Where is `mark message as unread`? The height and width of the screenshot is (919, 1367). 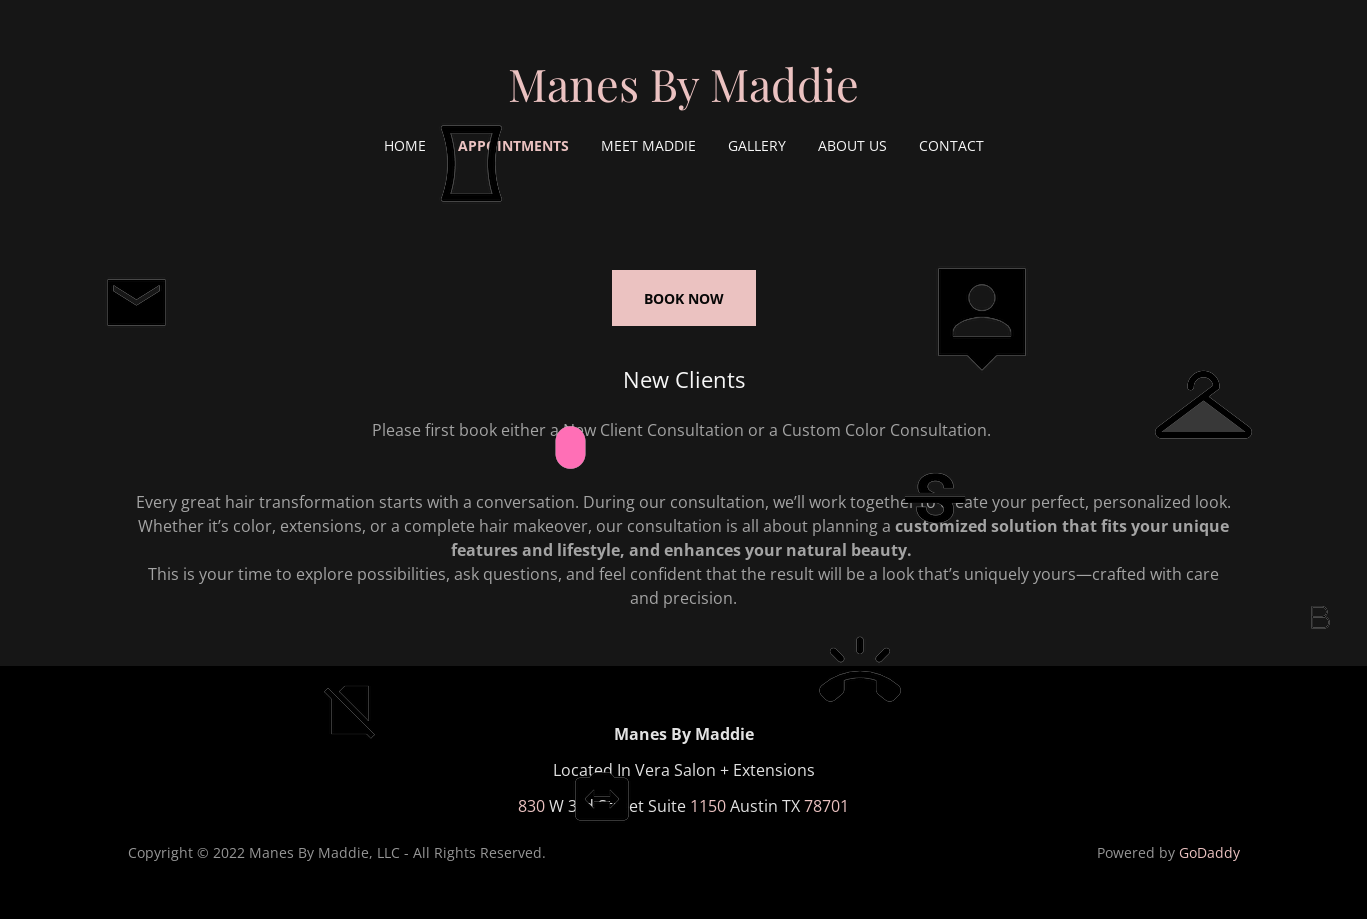 mark message as unread is located at coordinates (136, 302).